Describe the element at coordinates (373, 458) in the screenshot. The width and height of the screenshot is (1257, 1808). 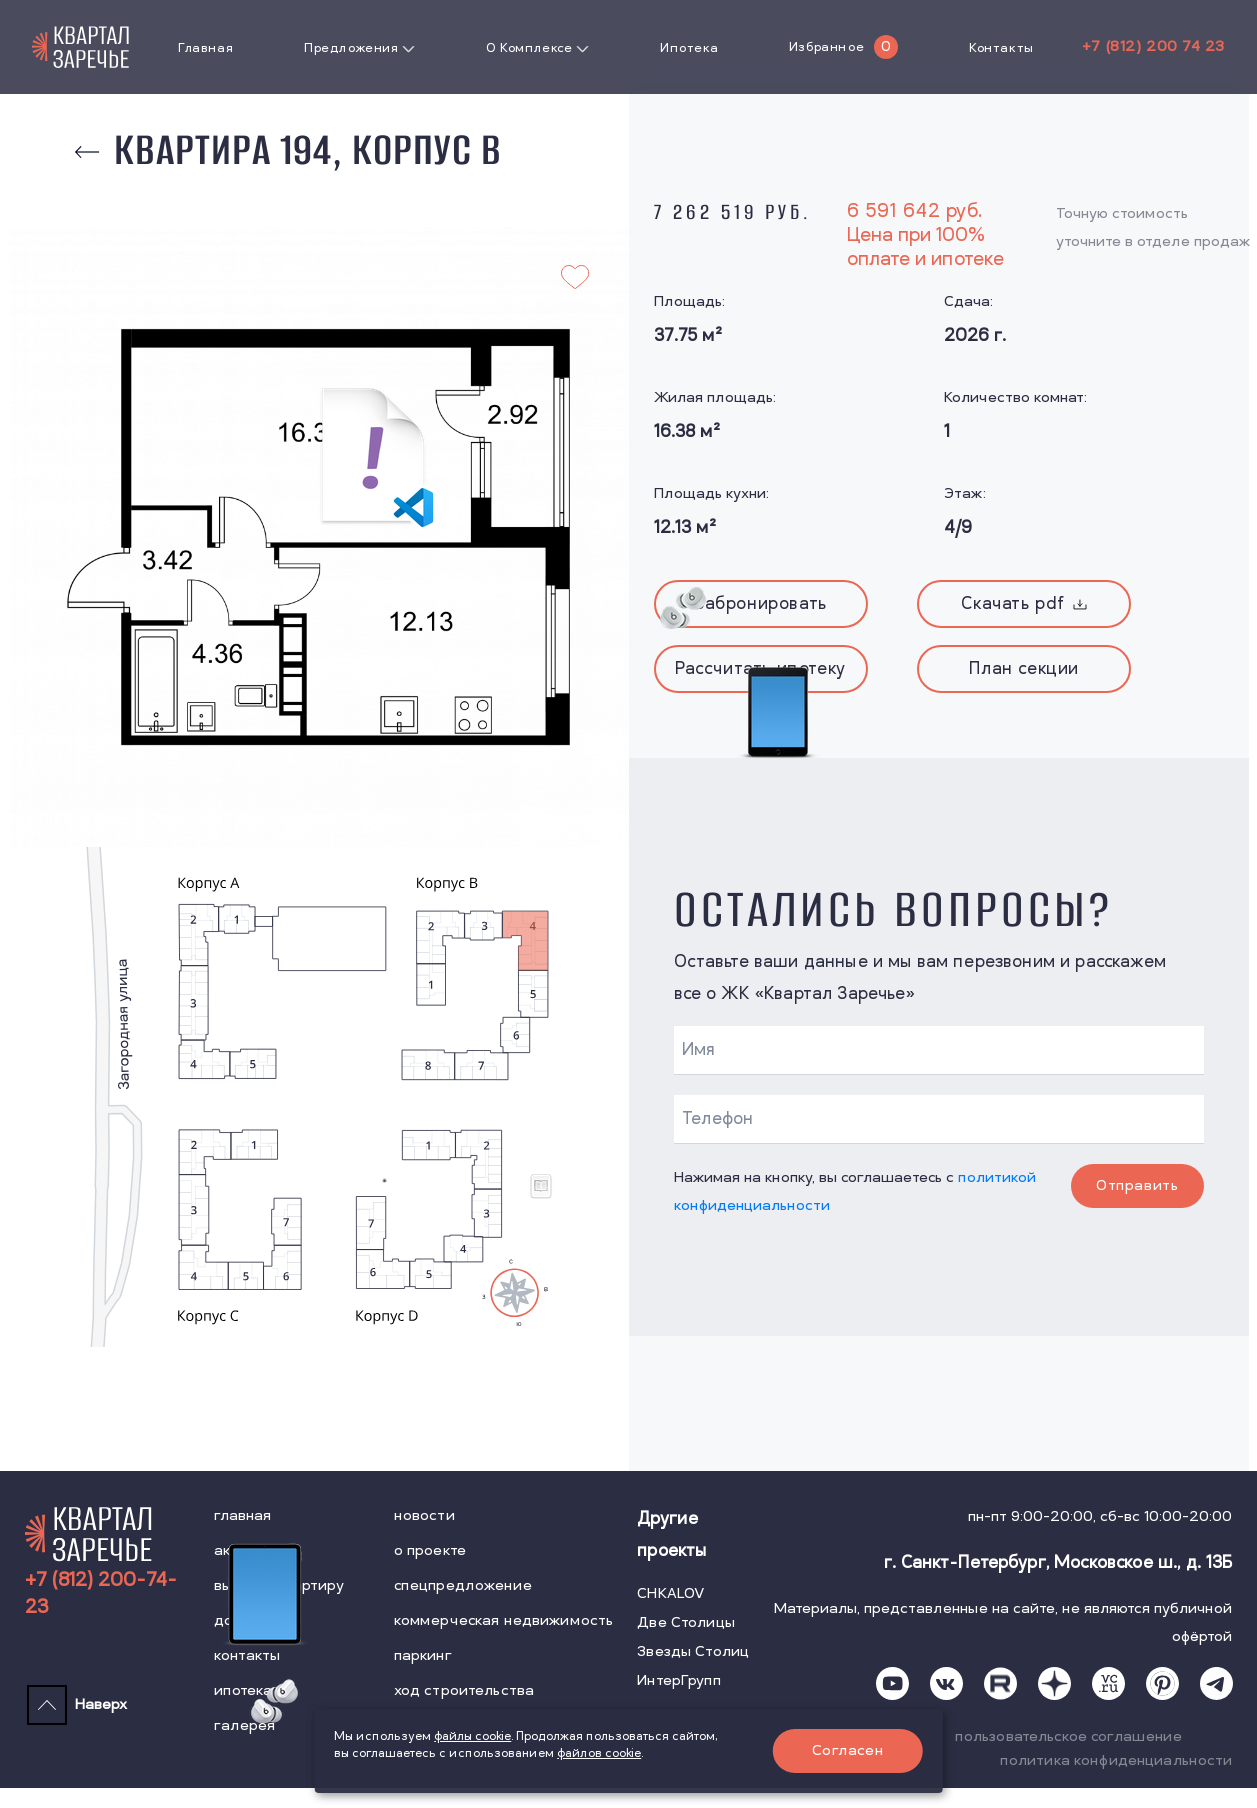
I see `yaml file type in Visual Studio Code` at that location.